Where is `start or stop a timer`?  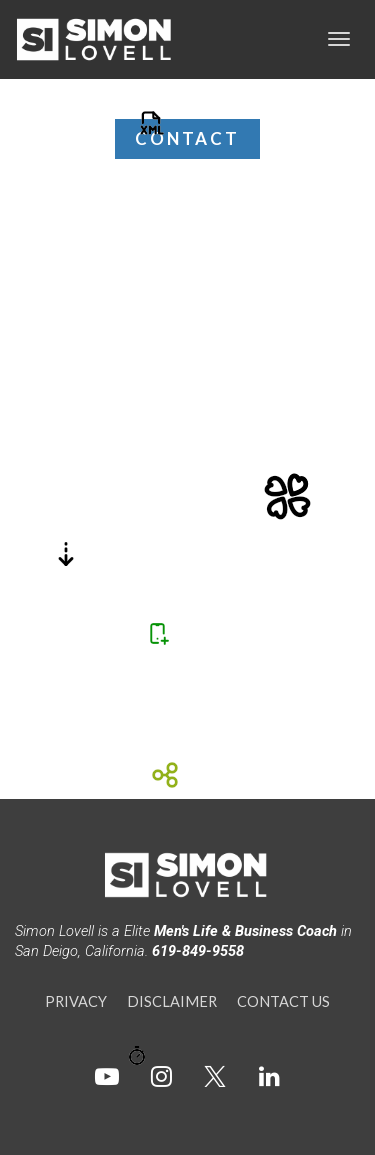
start or stop a timer is located at coordinates (137, 1056).